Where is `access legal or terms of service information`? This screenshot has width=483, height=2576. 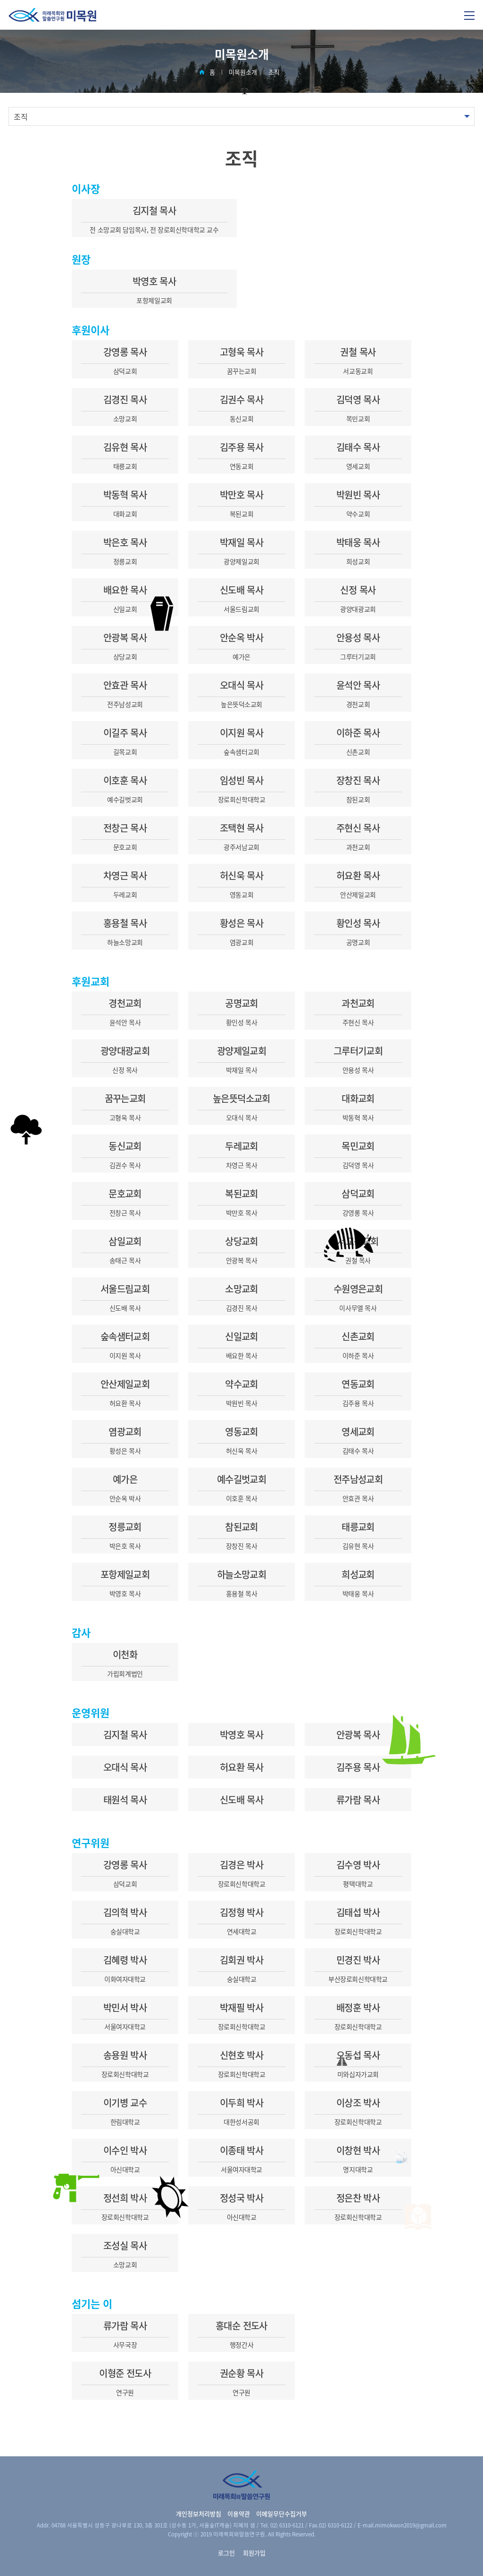 access legal or terms of service information is located at coordinates (244, 90).